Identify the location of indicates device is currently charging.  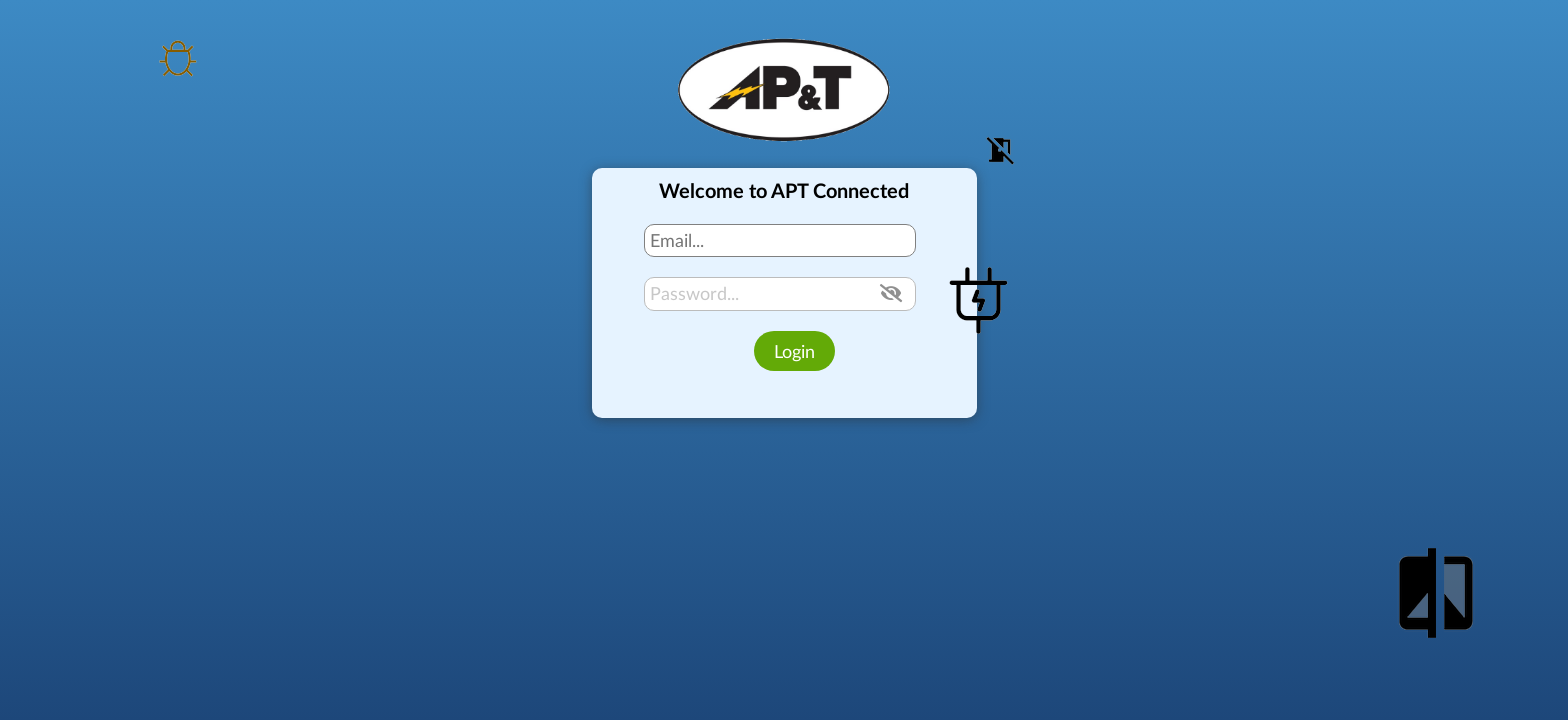
(978, 300).